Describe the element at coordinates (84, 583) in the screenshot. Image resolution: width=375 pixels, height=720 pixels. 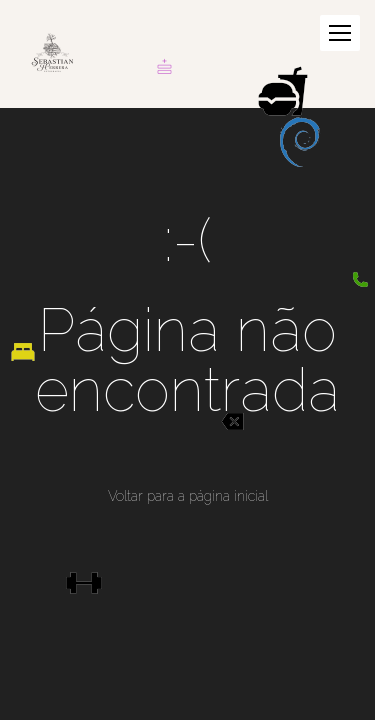
I see `access workout or fitness features` at that location.